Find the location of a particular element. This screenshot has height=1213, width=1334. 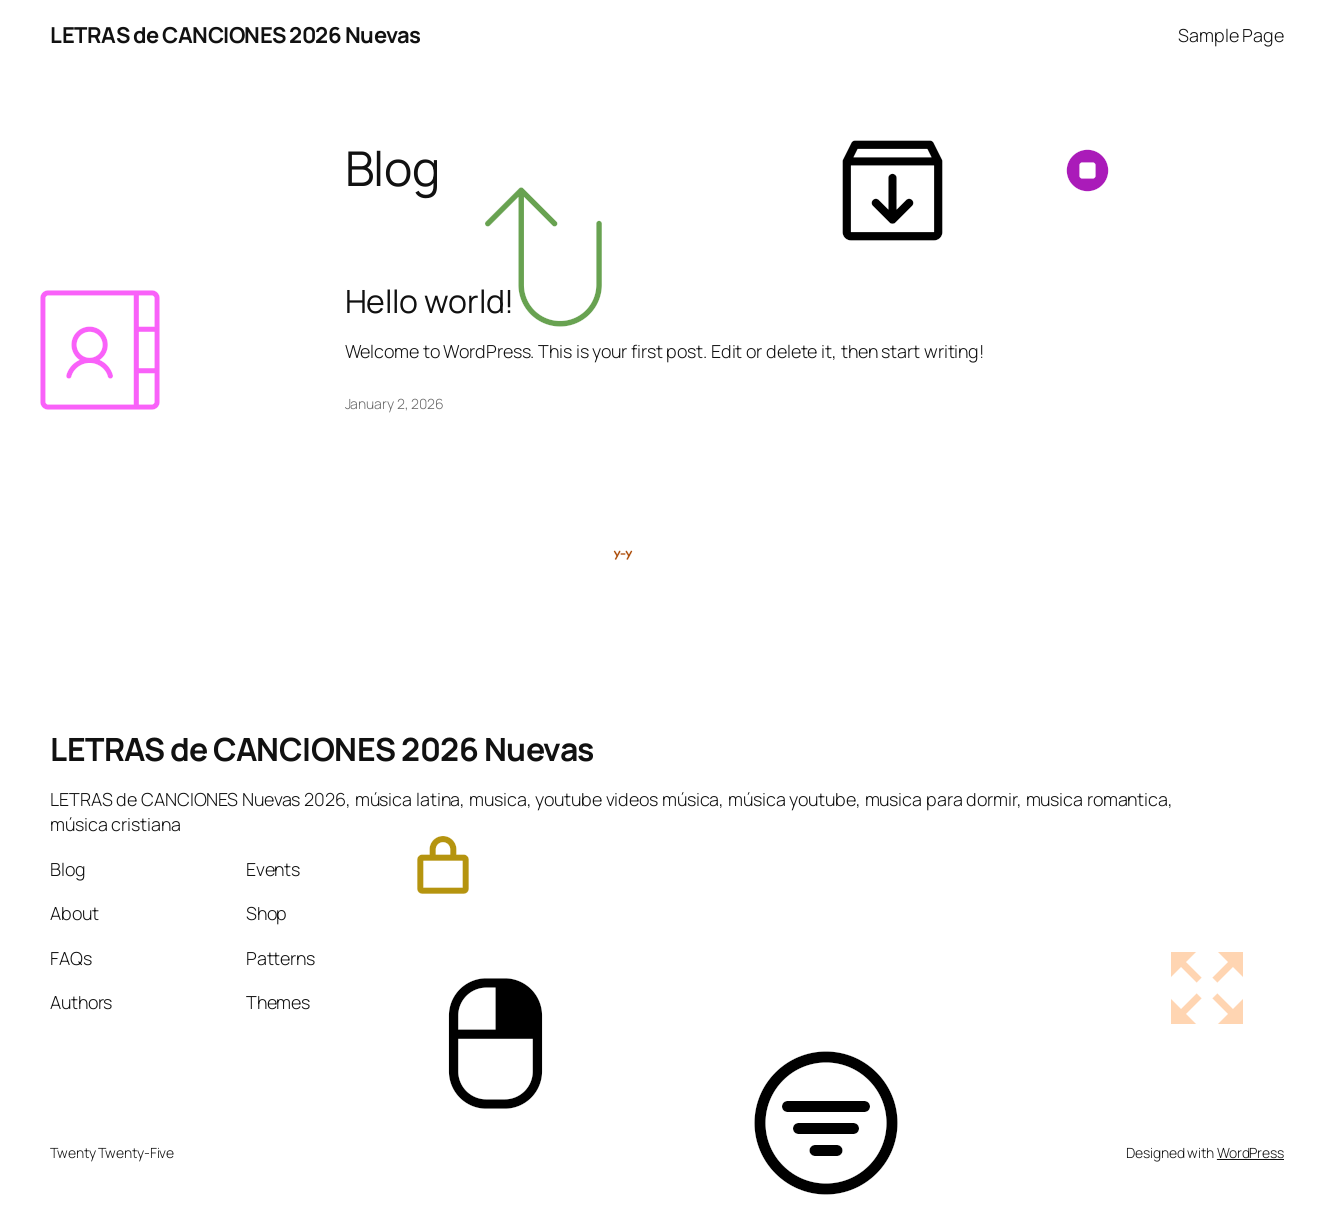

download to storage or archive is located at coordinates (892, 190).